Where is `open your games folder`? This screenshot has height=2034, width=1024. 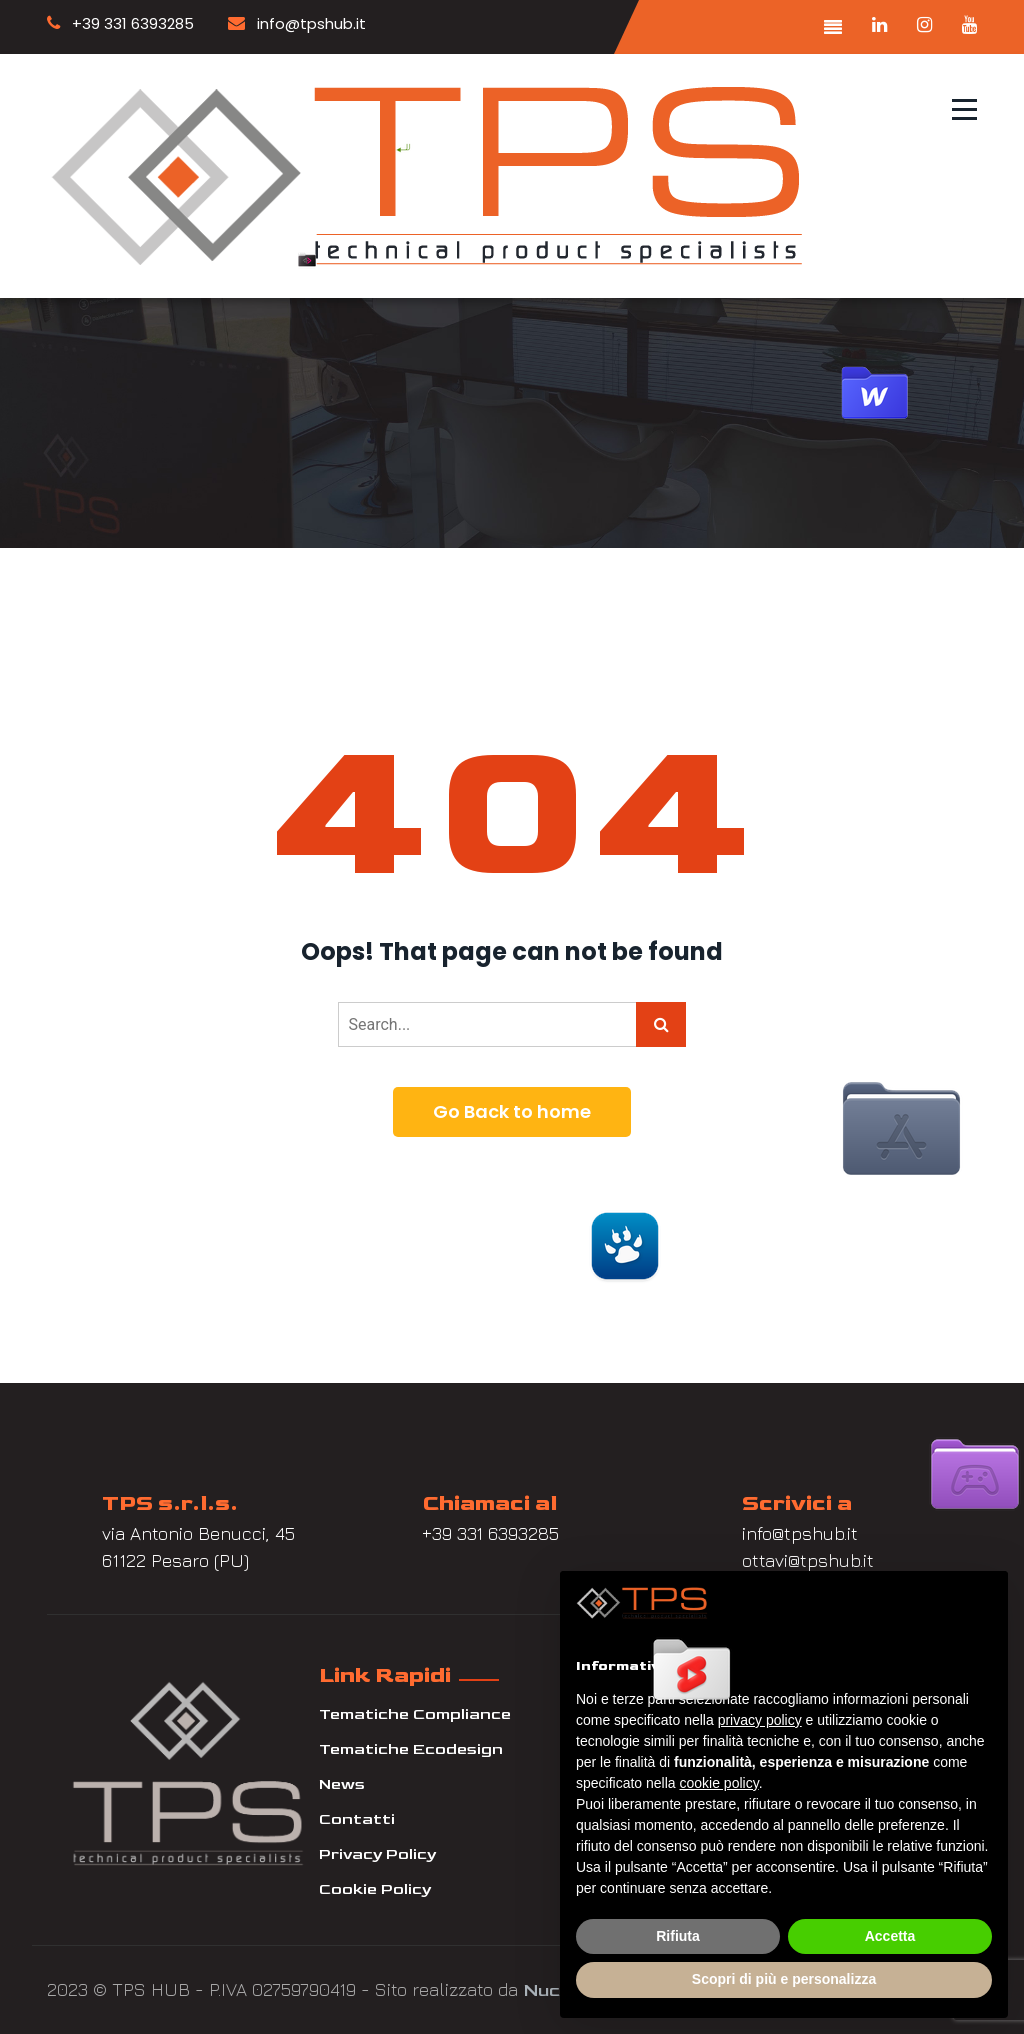
open your games folder is located at coordinates (975, 1474).